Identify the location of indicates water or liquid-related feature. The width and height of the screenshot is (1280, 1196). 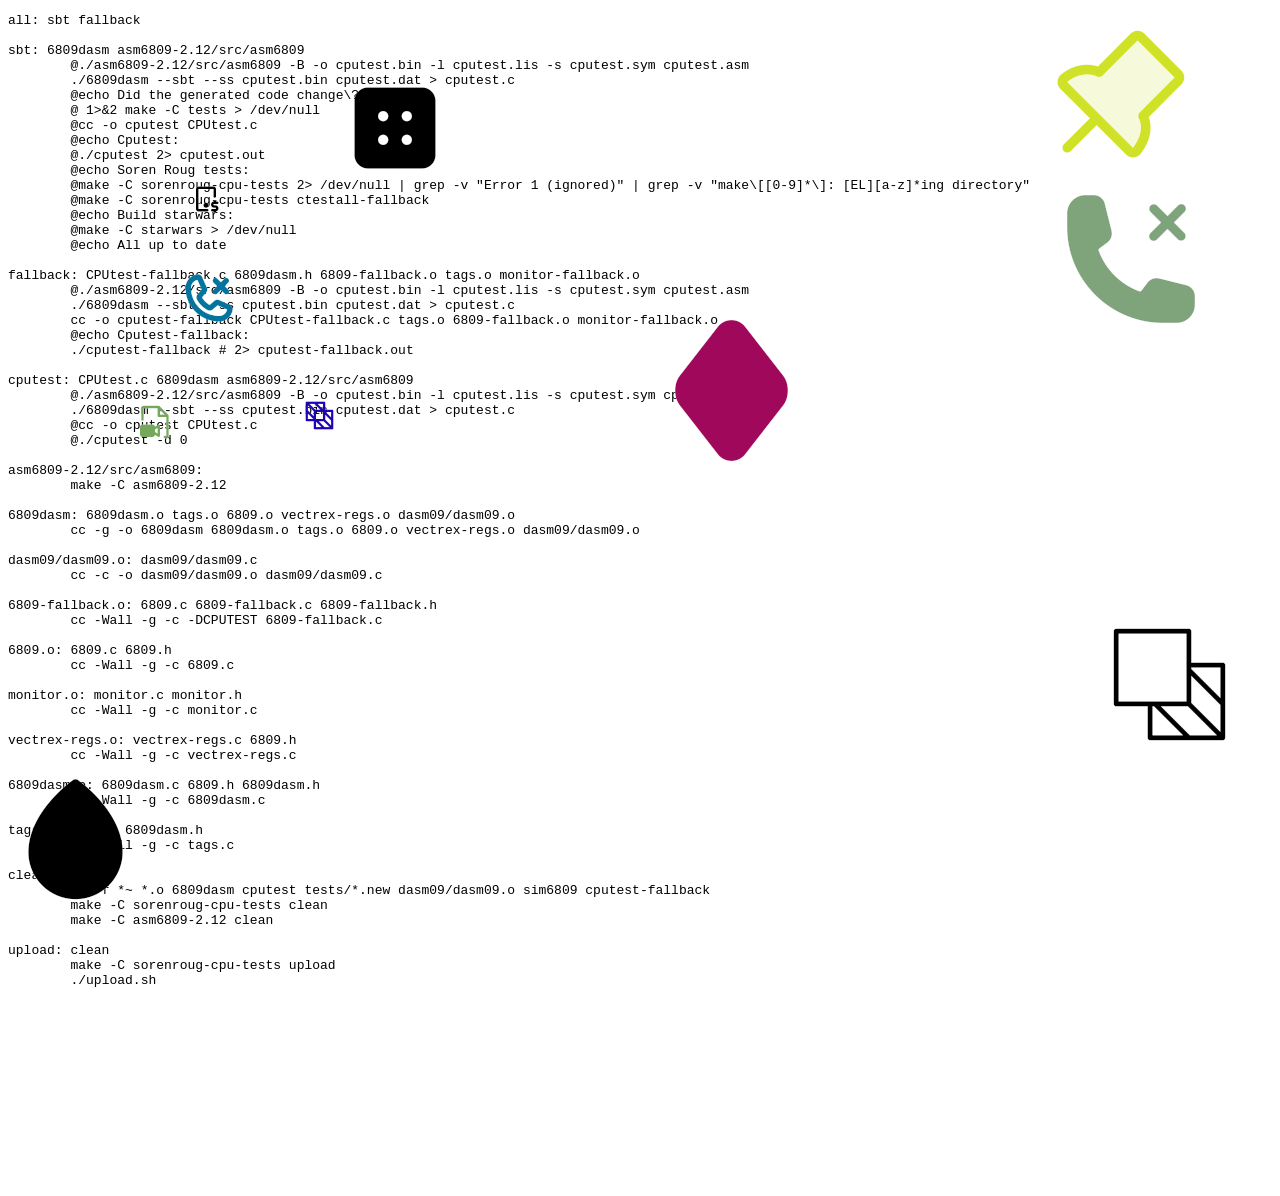
(75, 843).